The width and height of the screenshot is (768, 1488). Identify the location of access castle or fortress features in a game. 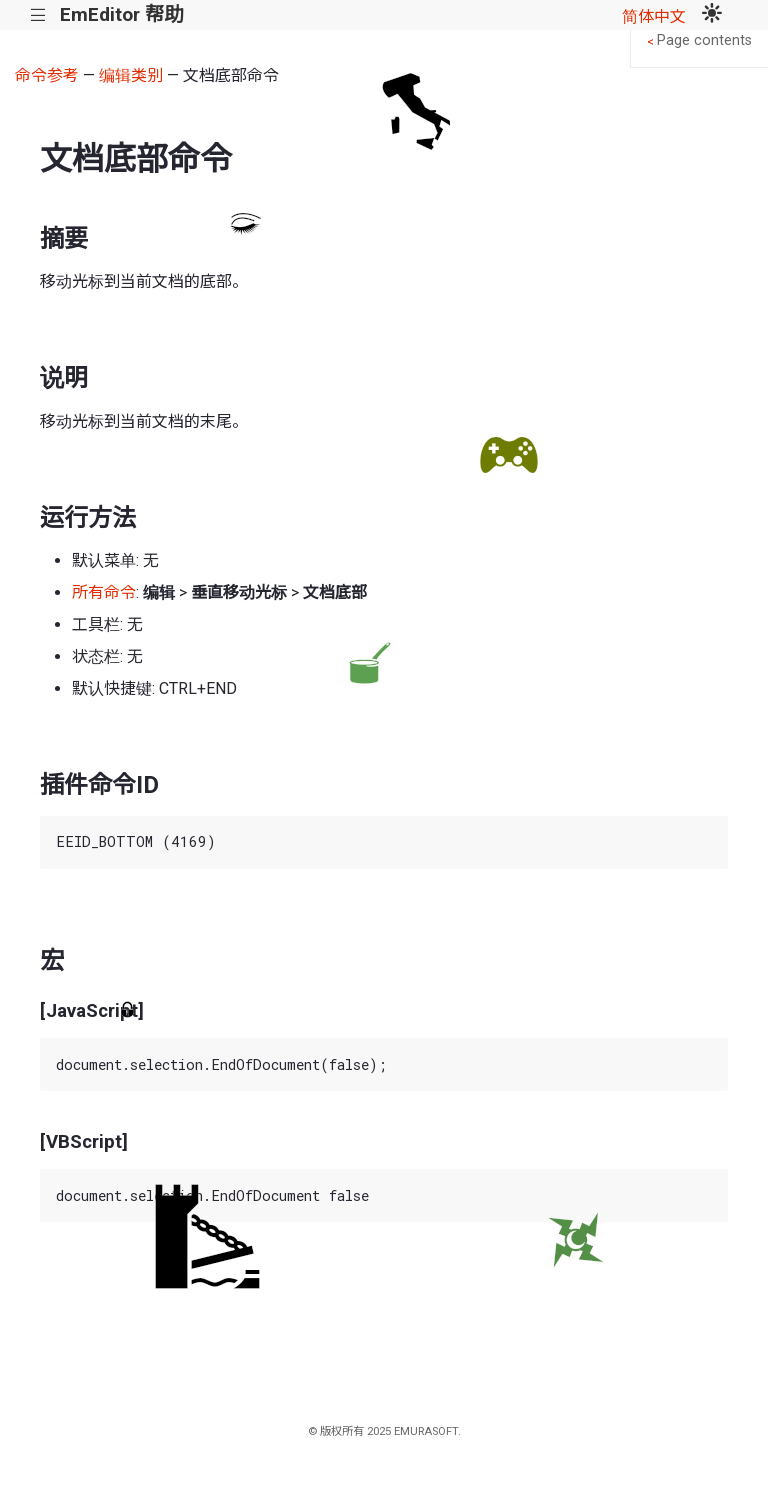
(207, 1236).